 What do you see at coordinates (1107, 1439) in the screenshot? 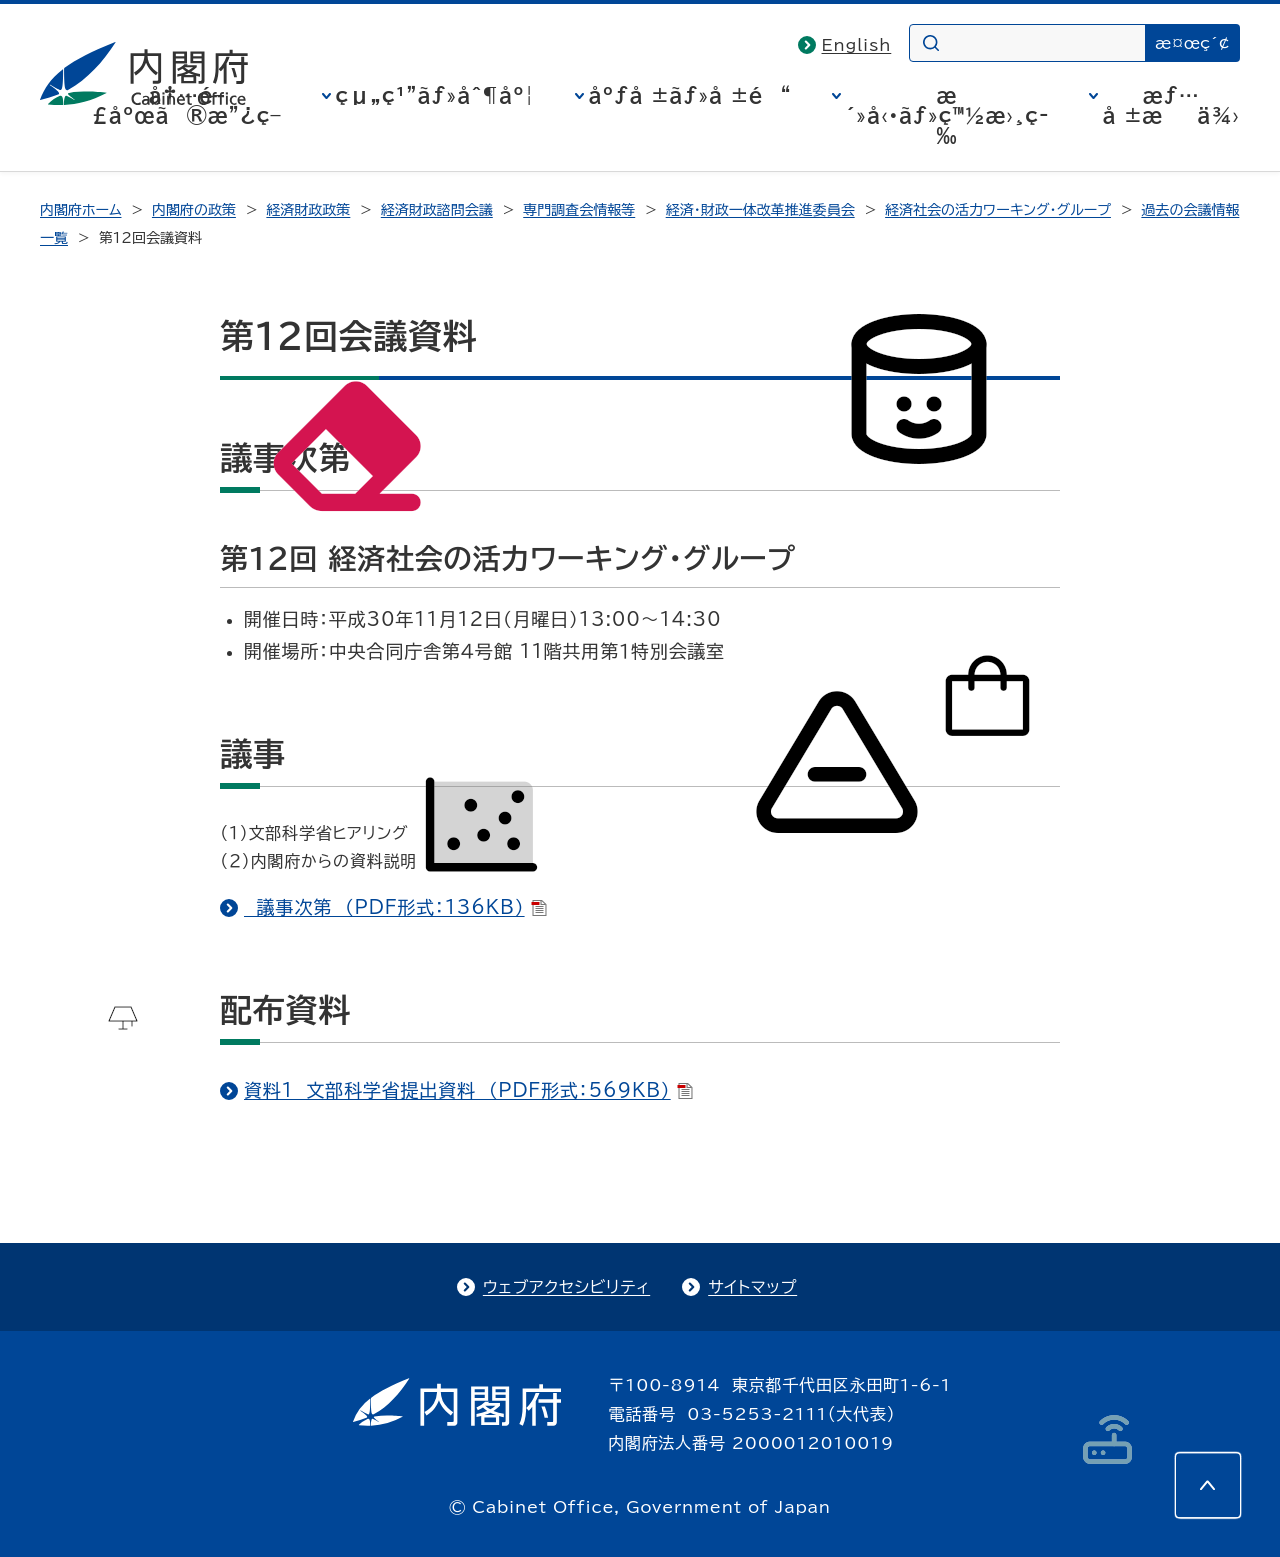
I see `access network or router settings` at bounding box center [1107, 1439].